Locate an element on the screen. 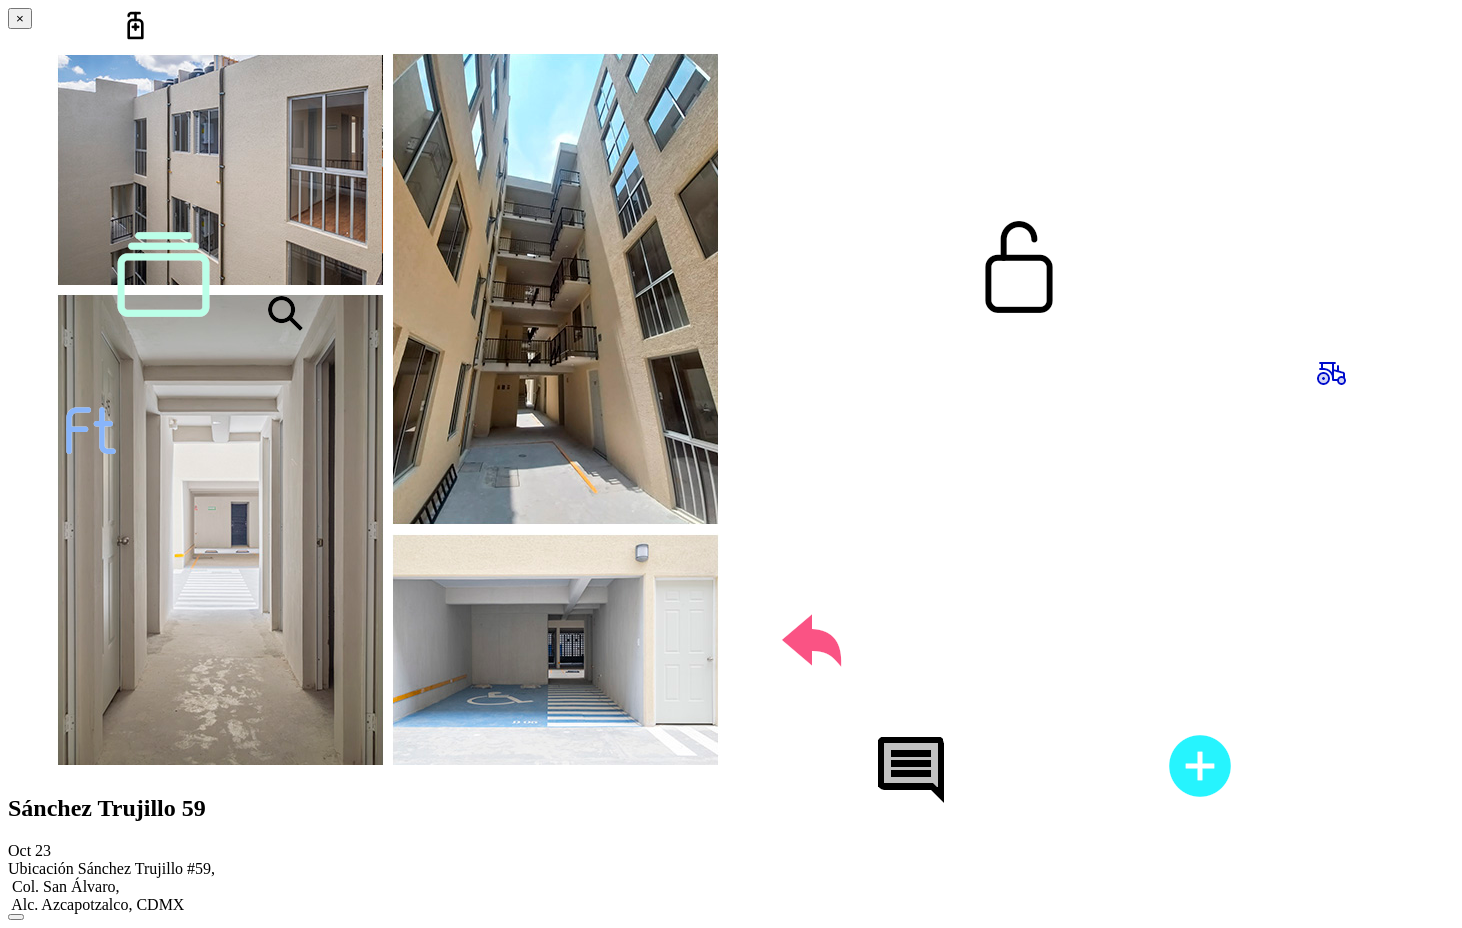  access farming or agricultural features is located at coordinates (1331, 373).